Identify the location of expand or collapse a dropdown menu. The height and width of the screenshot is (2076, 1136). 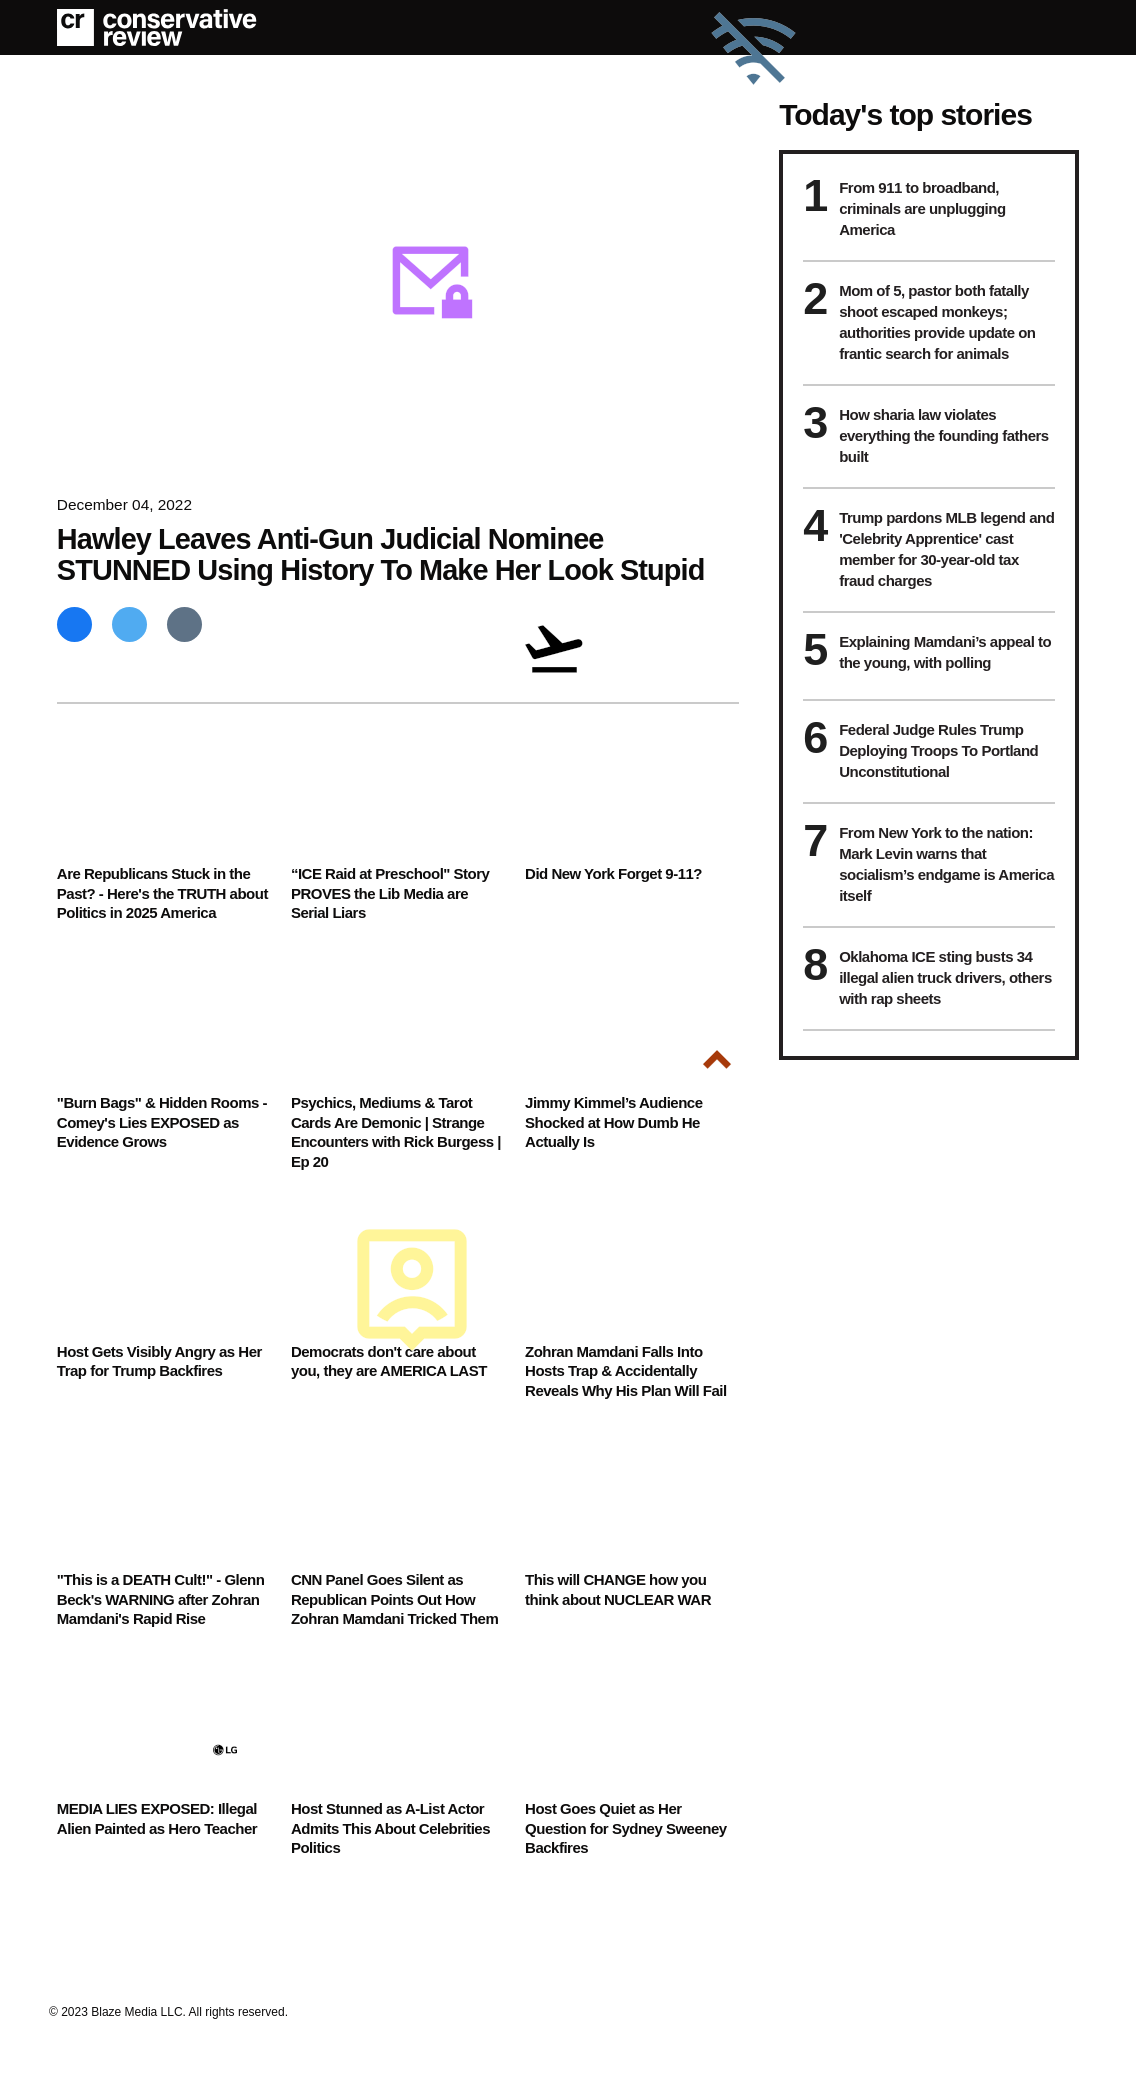
(717, 1060).